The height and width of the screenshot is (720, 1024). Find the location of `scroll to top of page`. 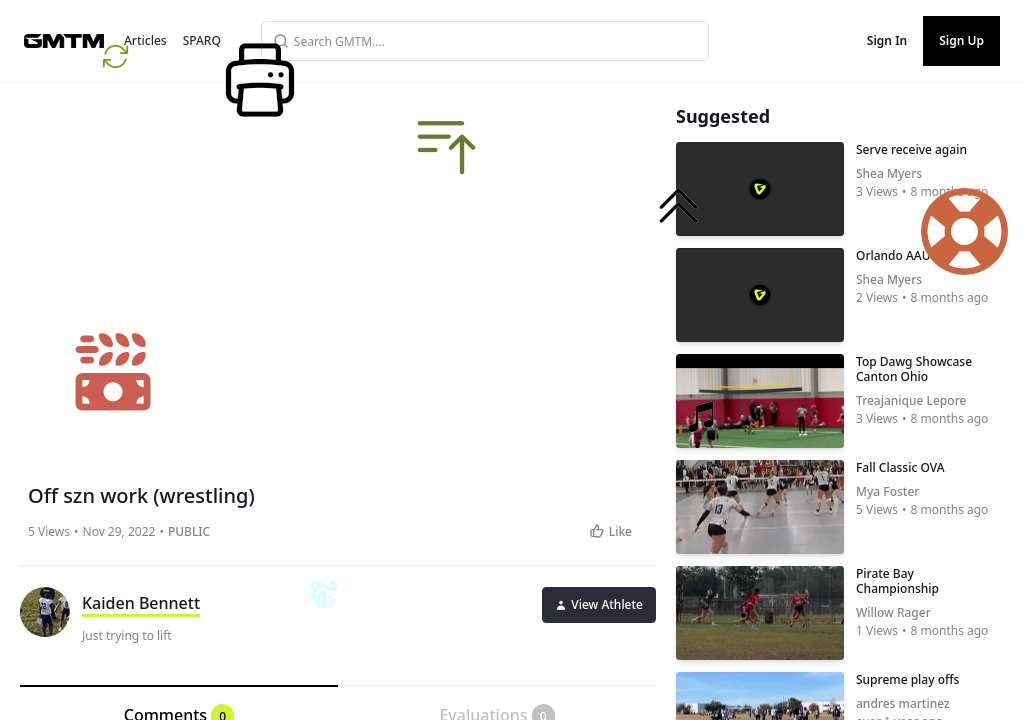

scroll to top of page is located at coordinates (678, 205).